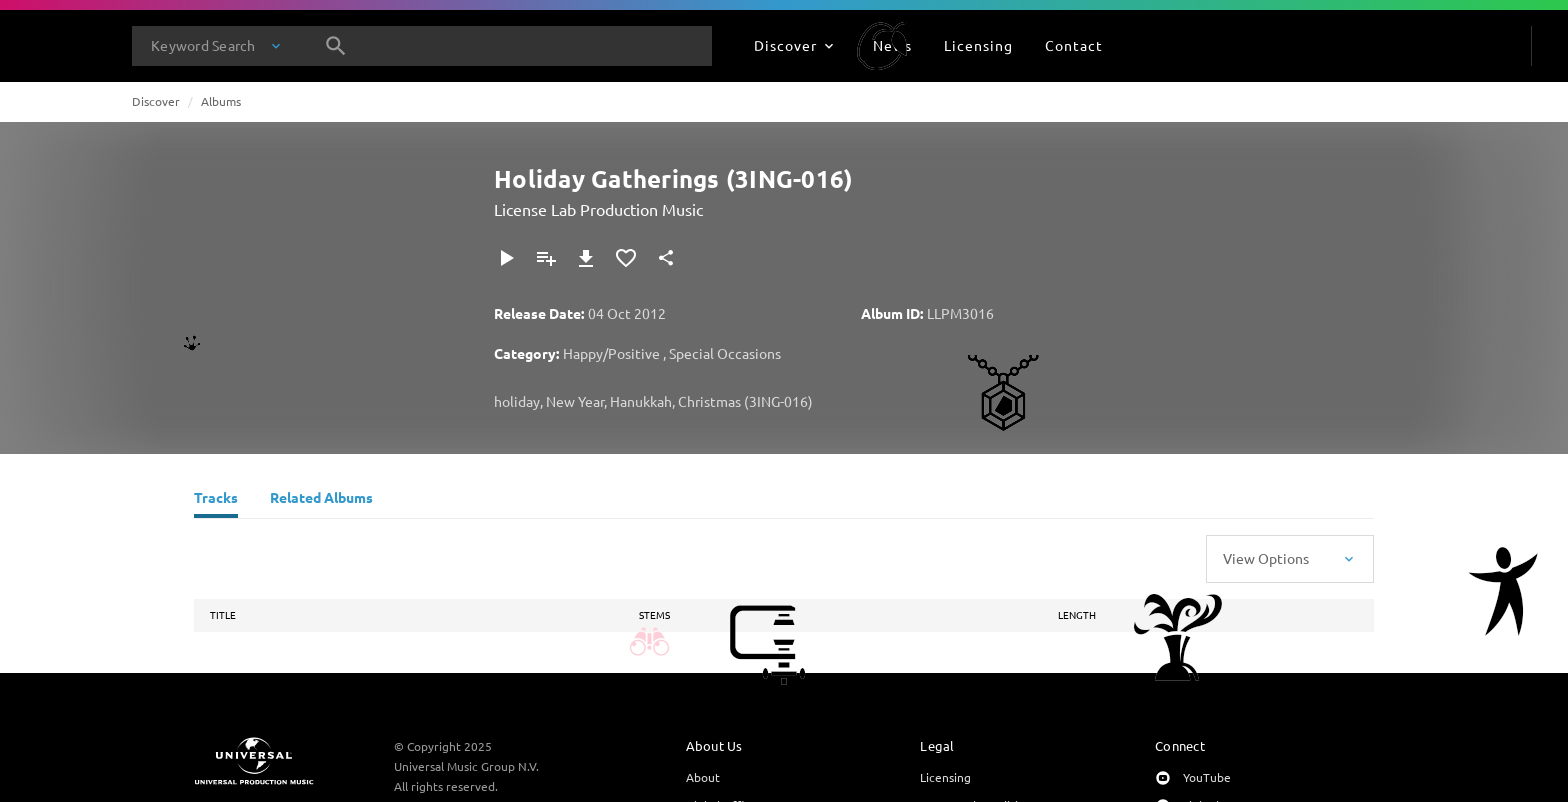 This screenshot has height=802, width=1568. What do you see at coordinates (1004, 393) in the screenshot?
I see `view jewelry or accessories inventory` at bounding box center [1004, 393].